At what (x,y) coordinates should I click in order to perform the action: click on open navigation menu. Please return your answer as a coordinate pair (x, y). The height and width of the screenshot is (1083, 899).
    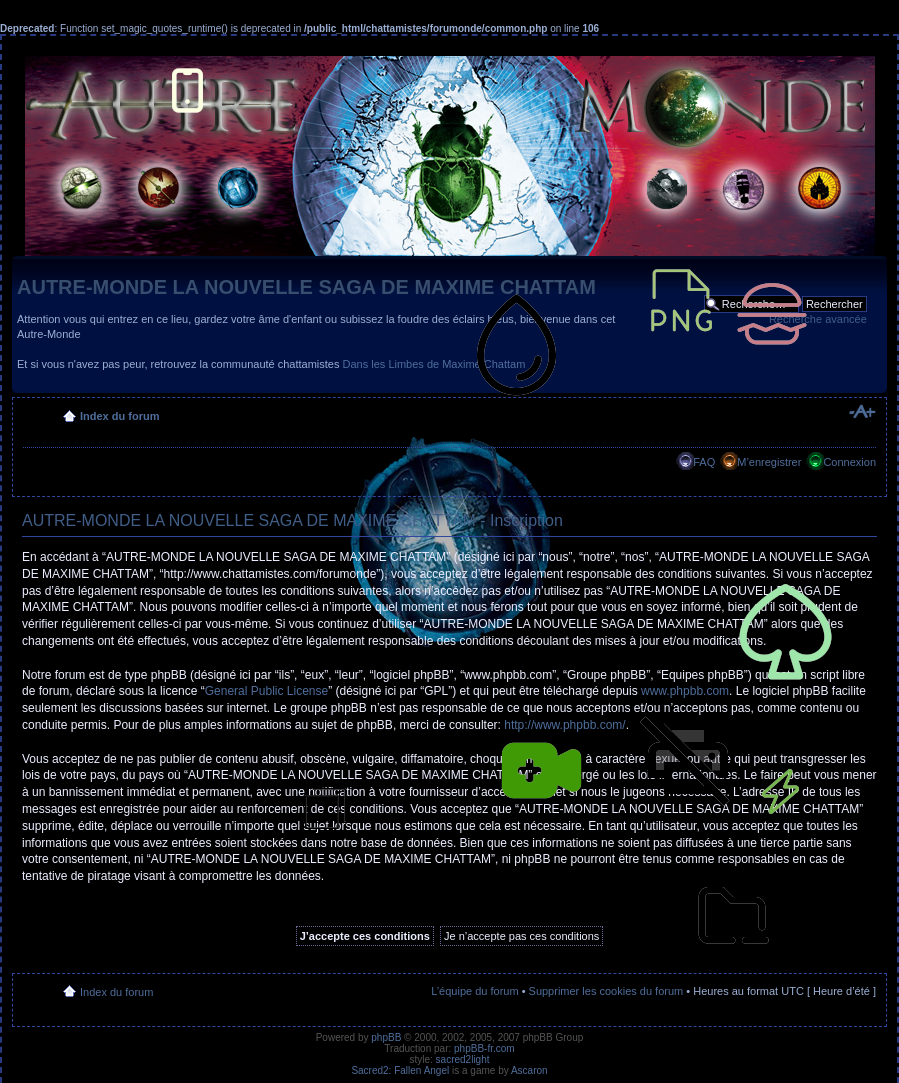
    Looking at the image, I should click on (772, 315).